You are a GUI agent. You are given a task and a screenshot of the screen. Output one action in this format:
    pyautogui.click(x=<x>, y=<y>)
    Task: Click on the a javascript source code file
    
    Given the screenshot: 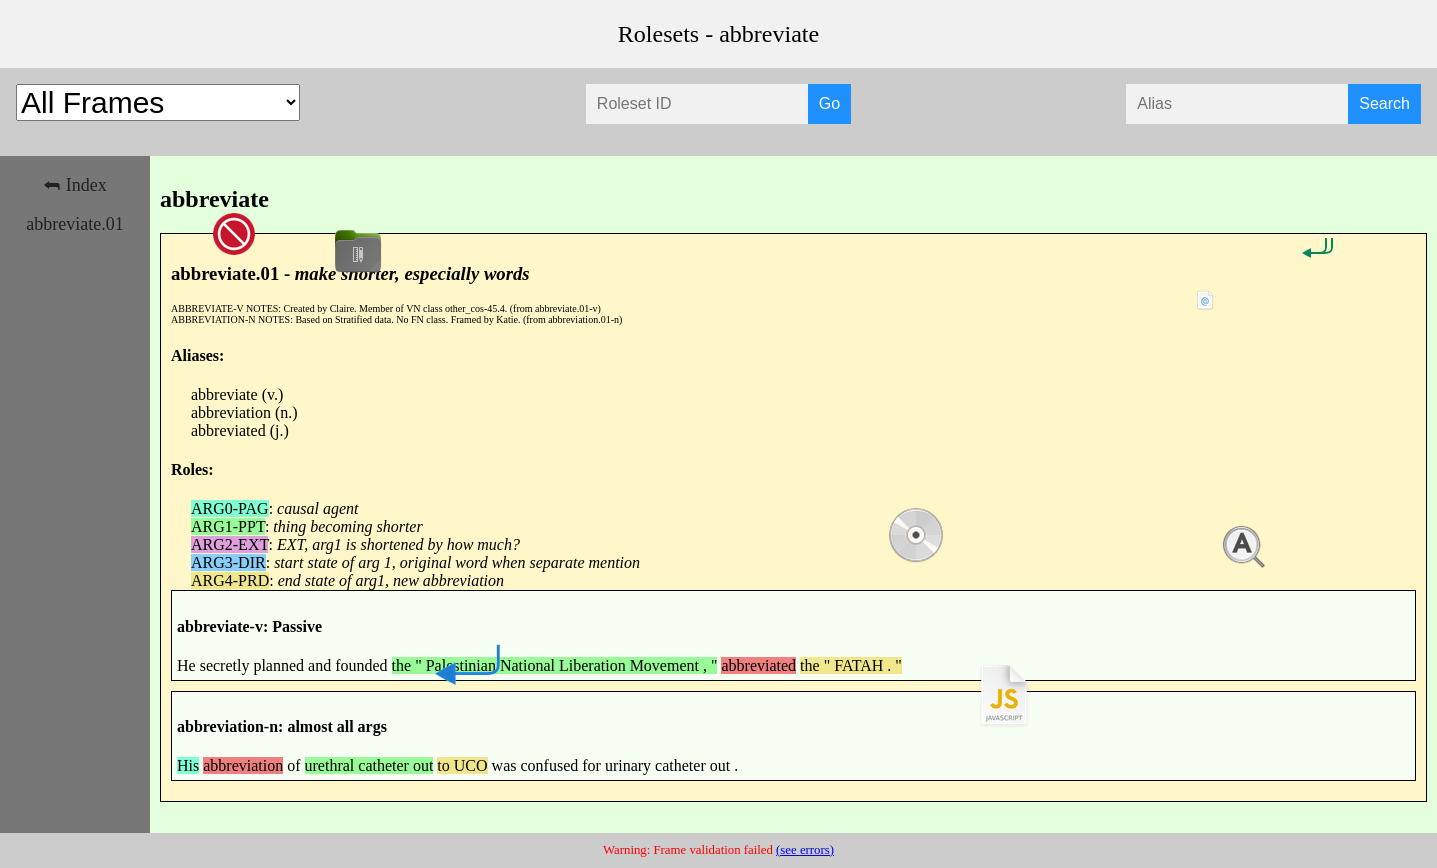 What is the action you would take?
    pyautogui.click(x=1004, y=696)
    